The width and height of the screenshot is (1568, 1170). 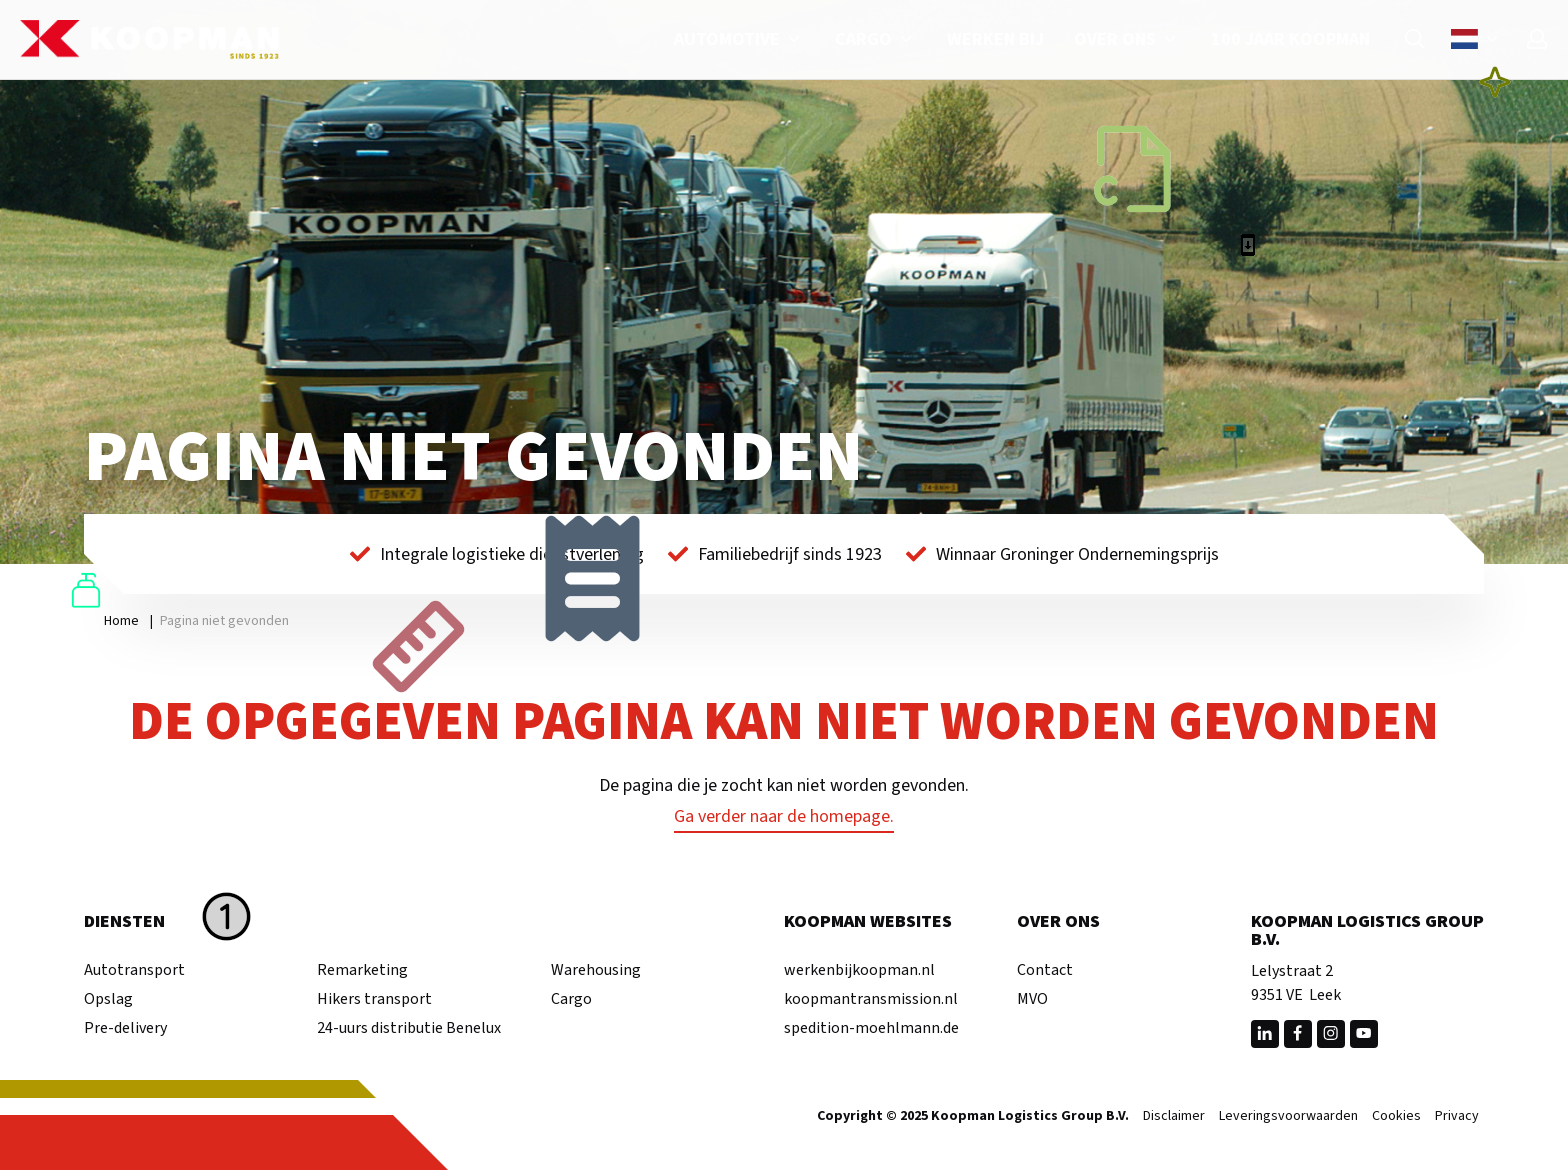 I want to click on indicates a special or featured item, so click(x=1495, y=82).